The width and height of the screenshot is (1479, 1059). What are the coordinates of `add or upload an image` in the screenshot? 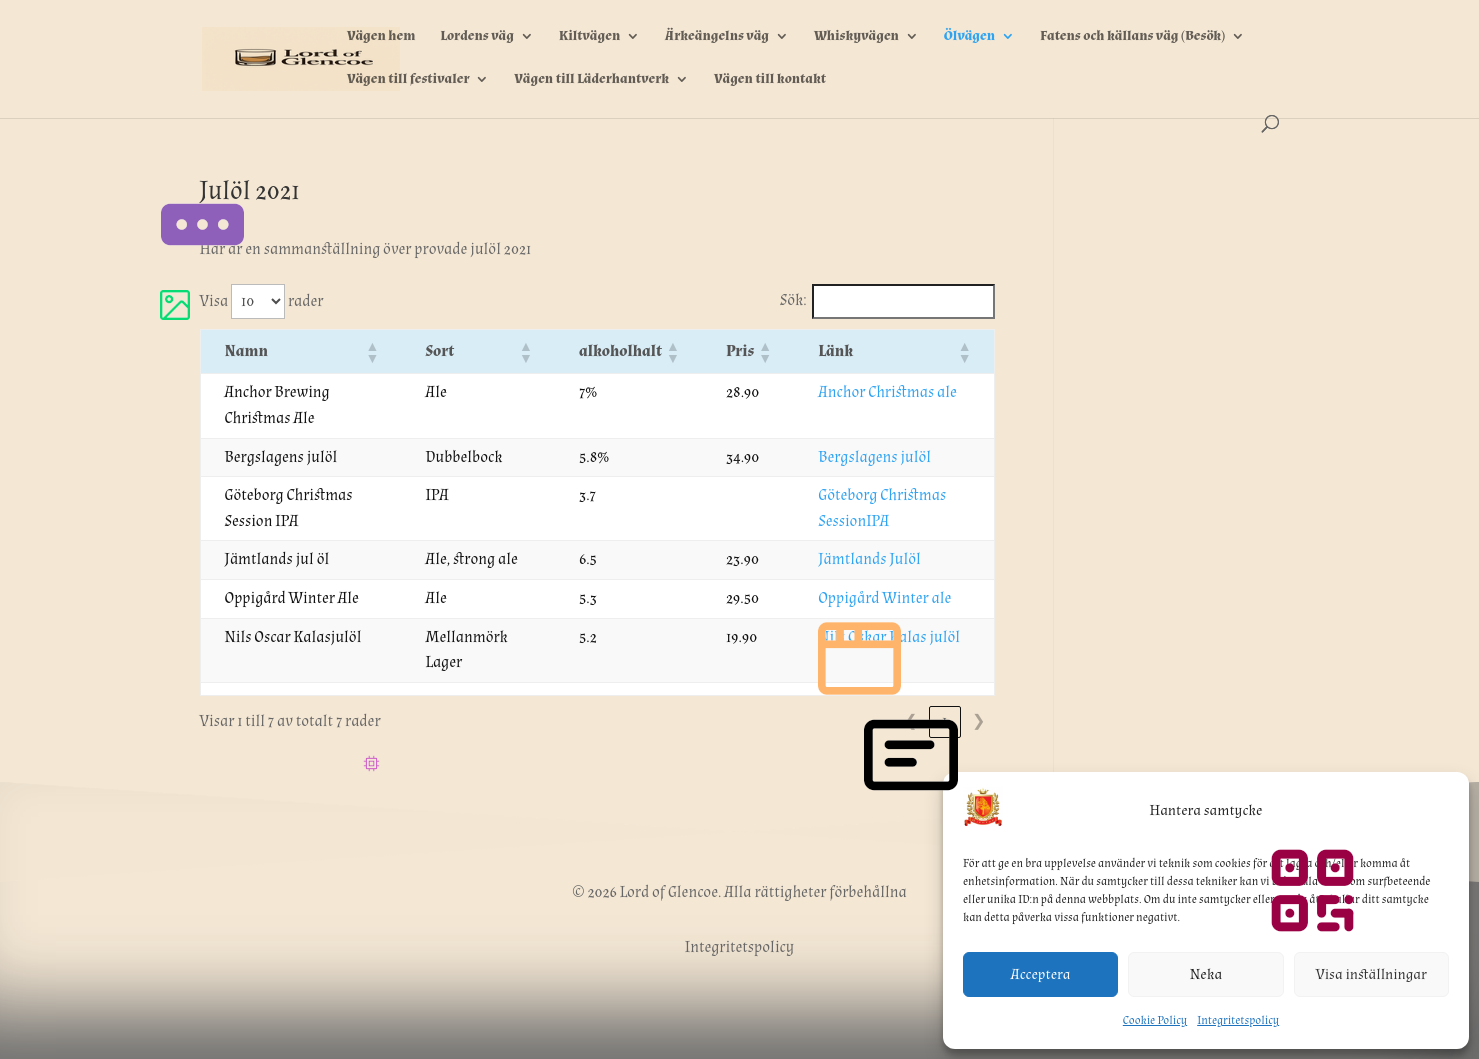 It's located at (175, 305).